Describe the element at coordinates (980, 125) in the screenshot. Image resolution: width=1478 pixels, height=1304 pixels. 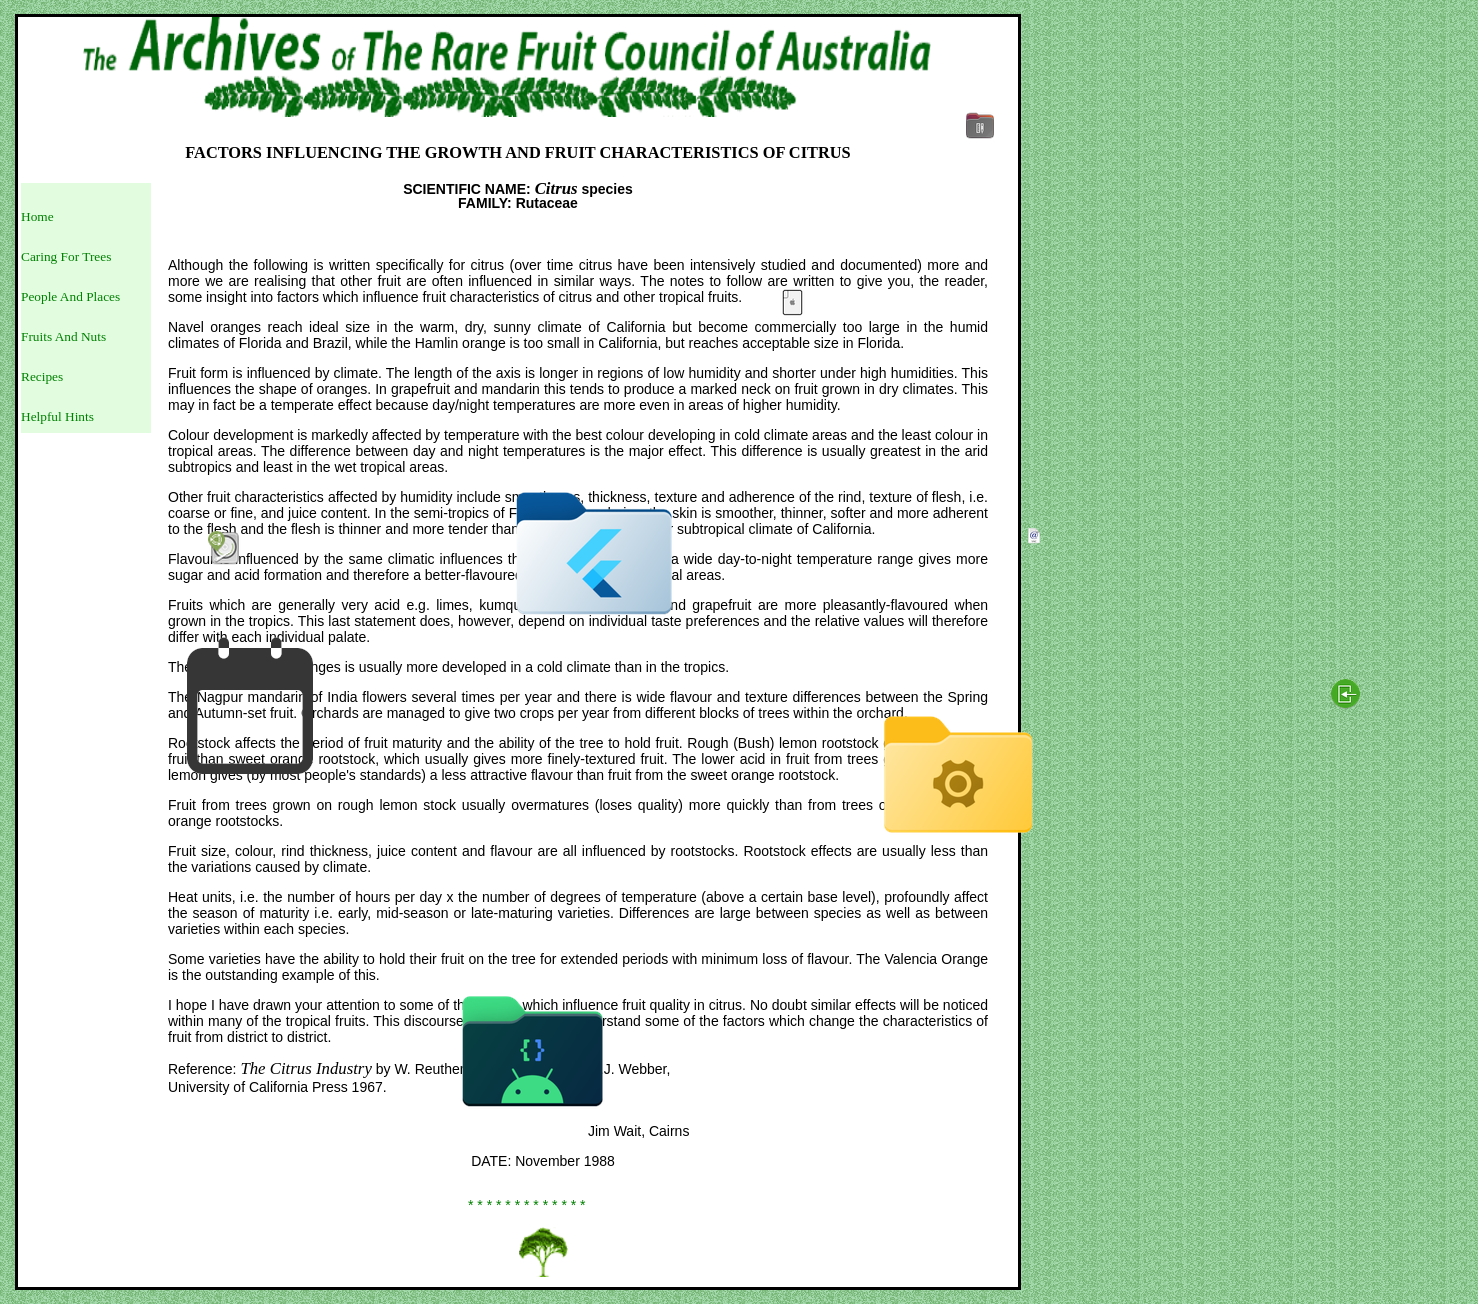
I see `access your templates folder` at that location.